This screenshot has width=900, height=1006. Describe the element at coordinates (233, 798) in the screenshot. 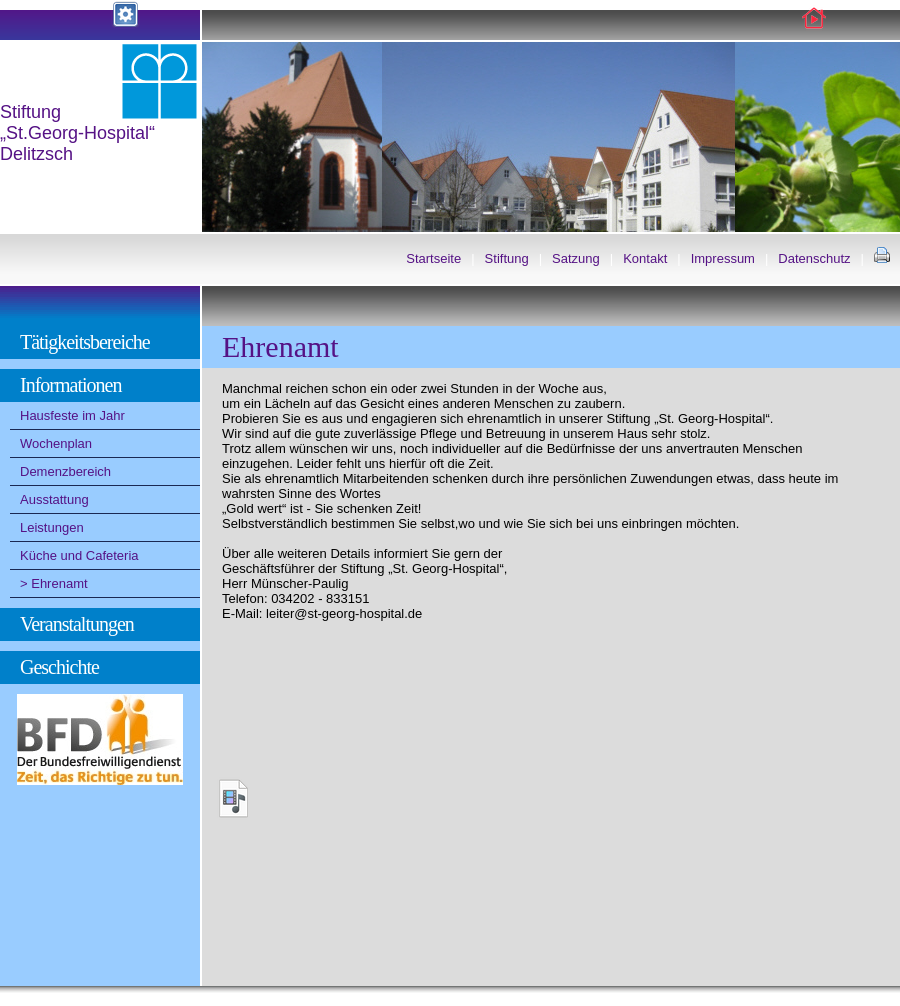

I see `open a media file containing audio or video content` at that location.